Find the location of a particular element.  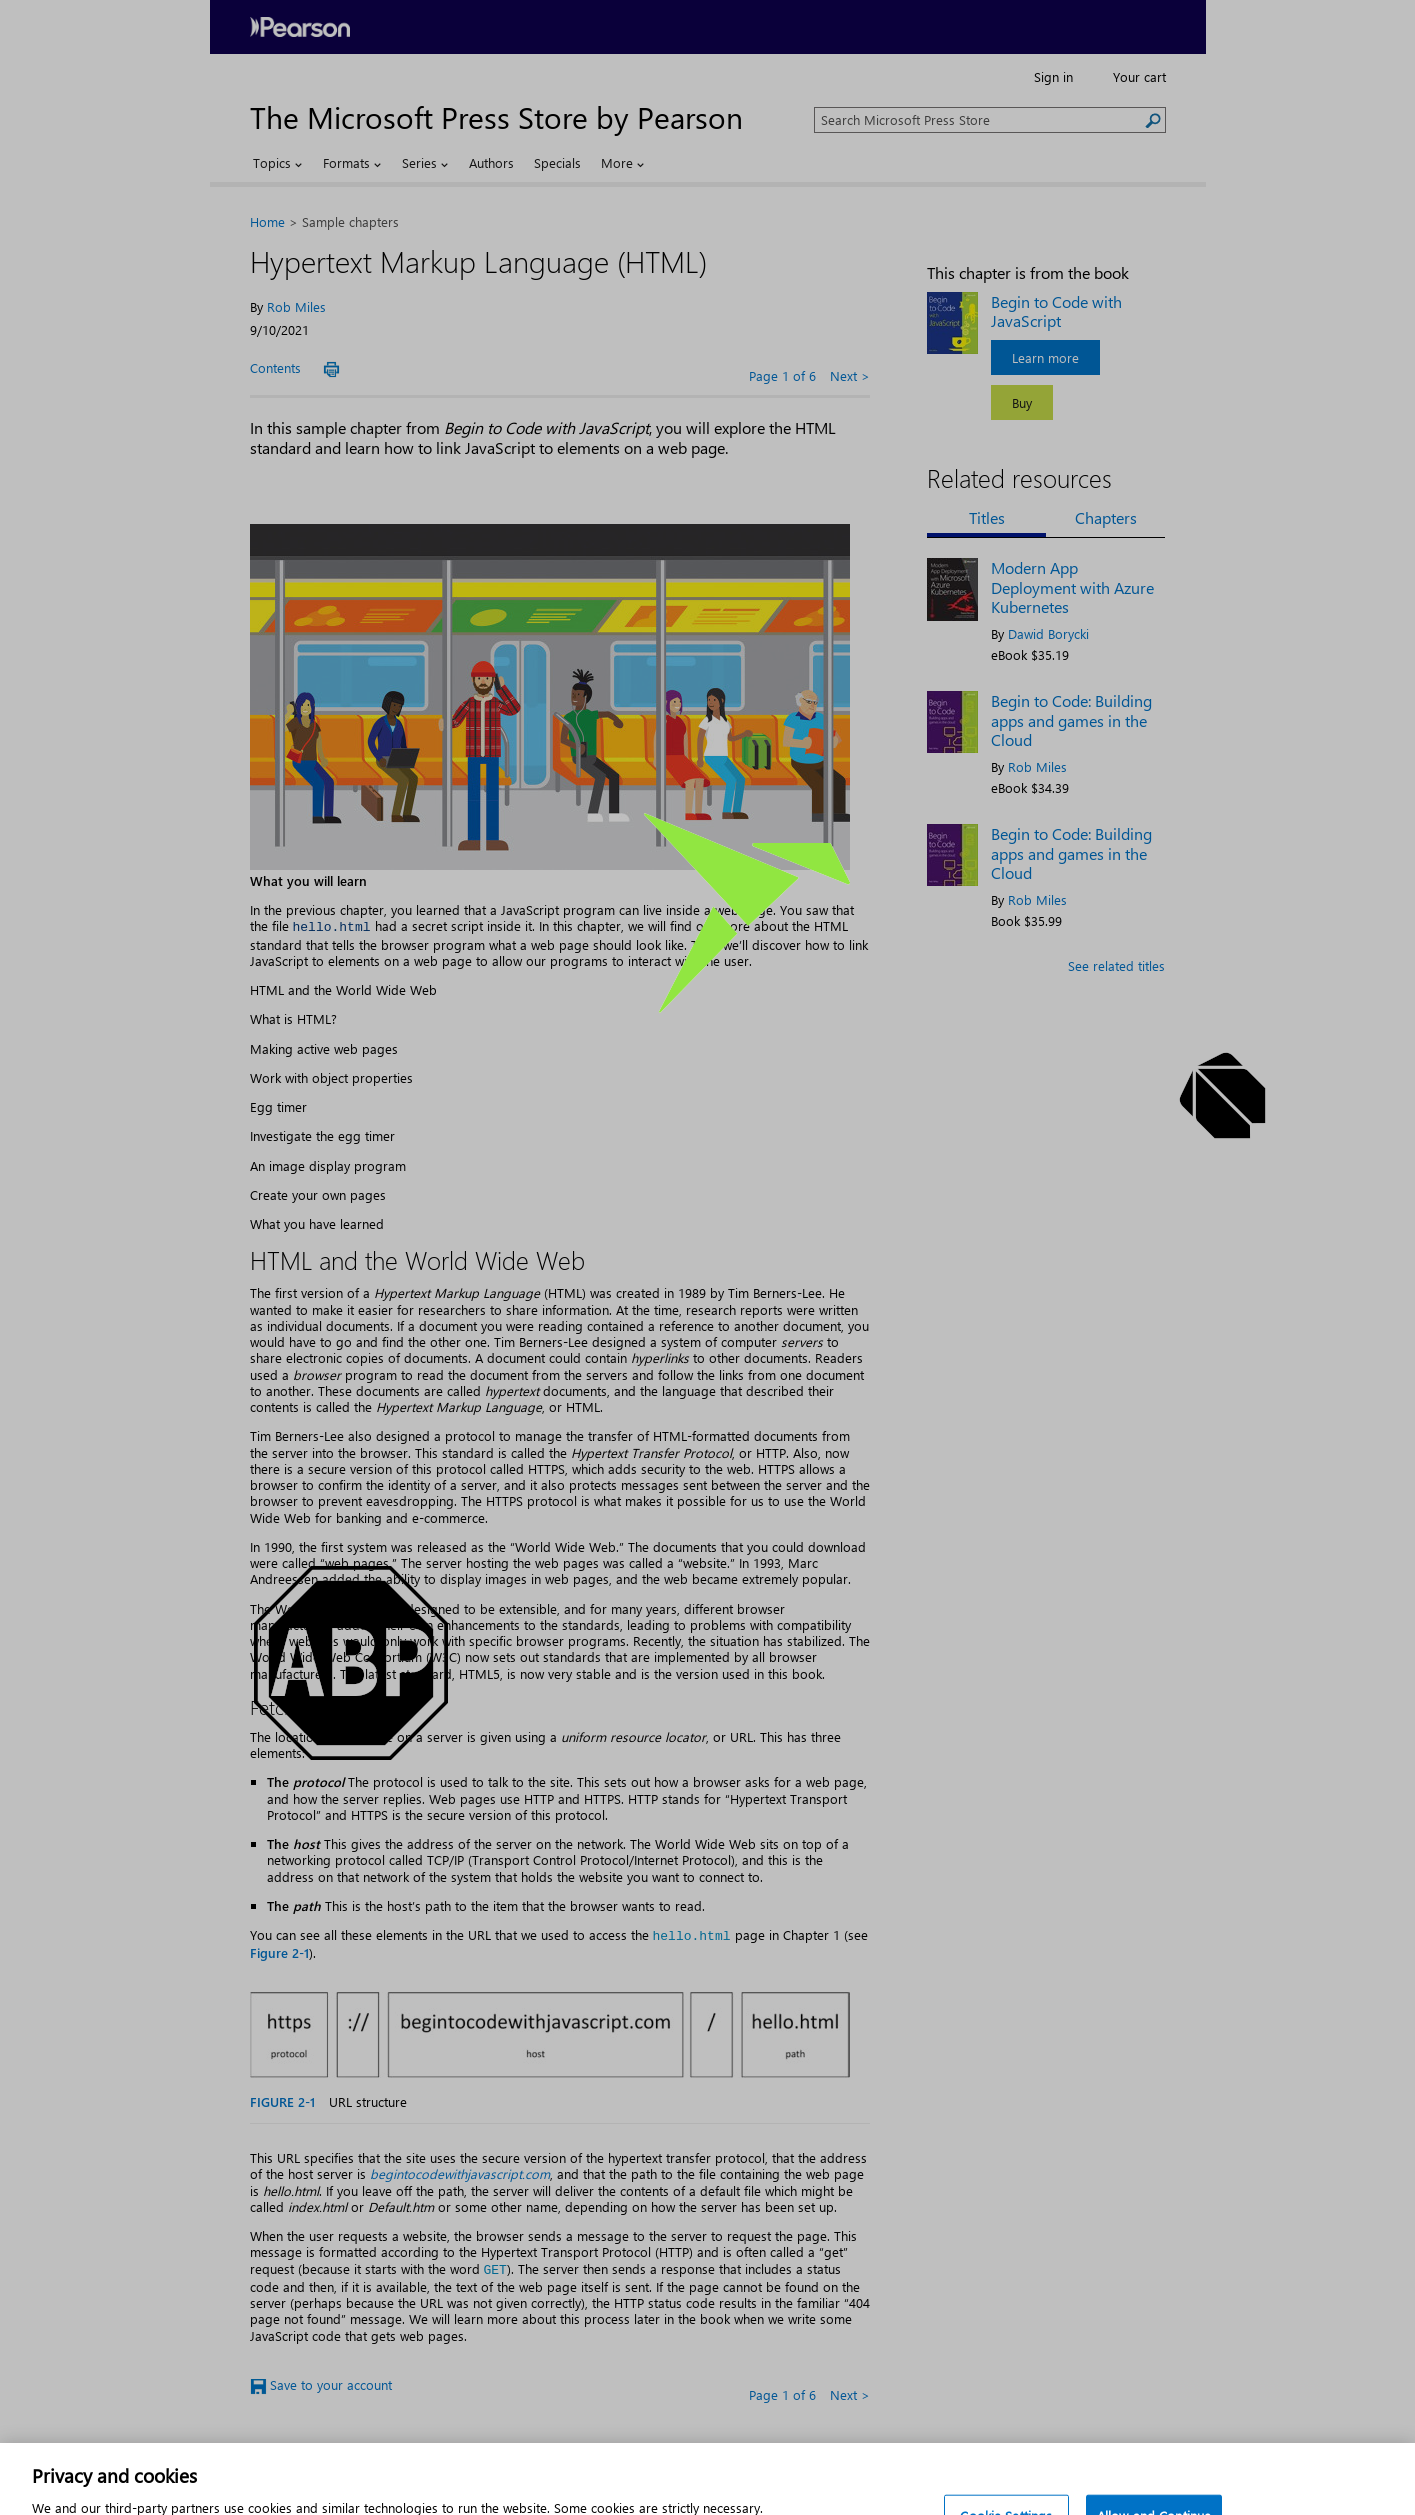

adblock plus browser extension logo is located at coordinates (351, 1663).